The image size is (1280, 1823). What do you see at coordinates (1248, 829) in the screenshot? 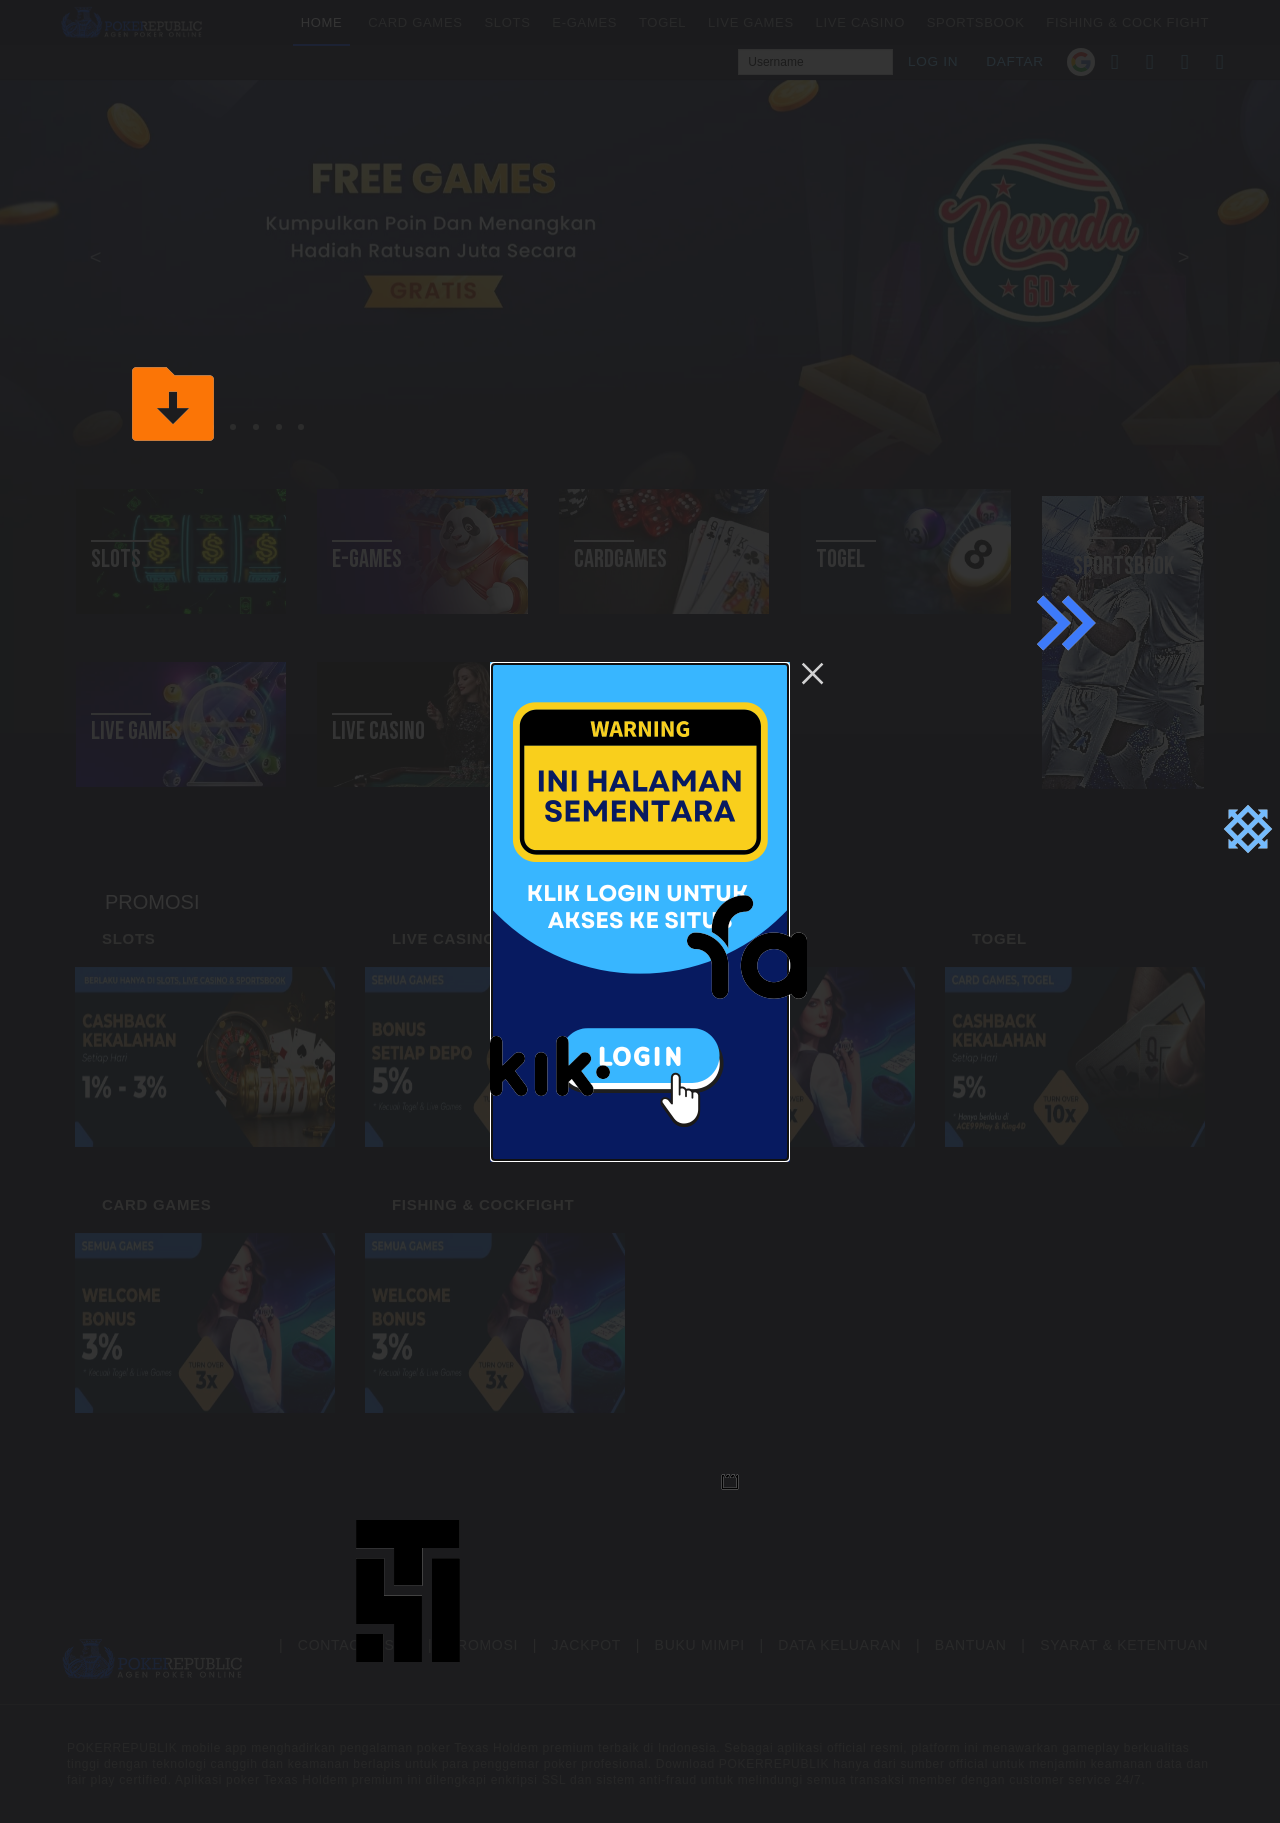
I see `centos linux operating system logo` at bounding box center [1248, 829].